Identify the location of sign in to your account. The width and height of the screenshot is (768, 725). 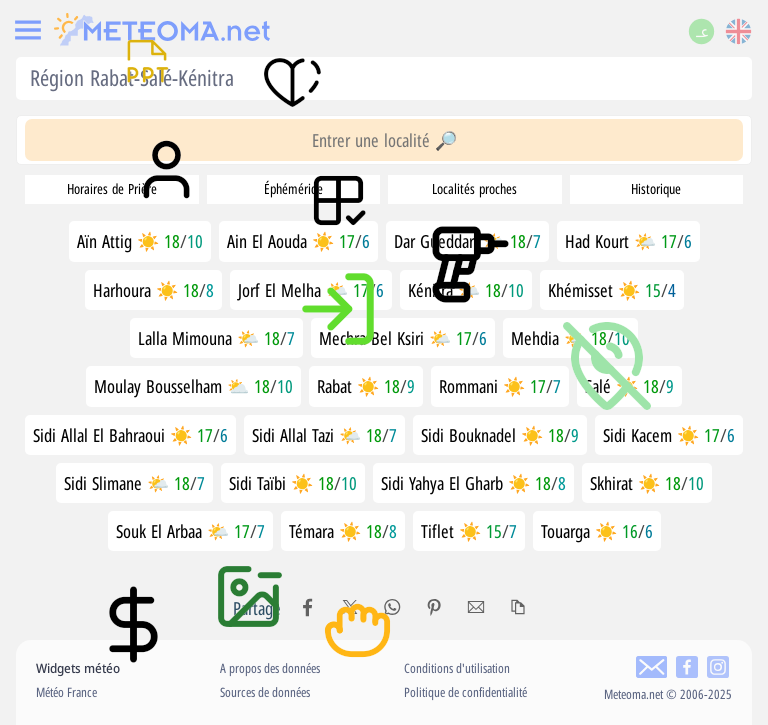
(338, 309).